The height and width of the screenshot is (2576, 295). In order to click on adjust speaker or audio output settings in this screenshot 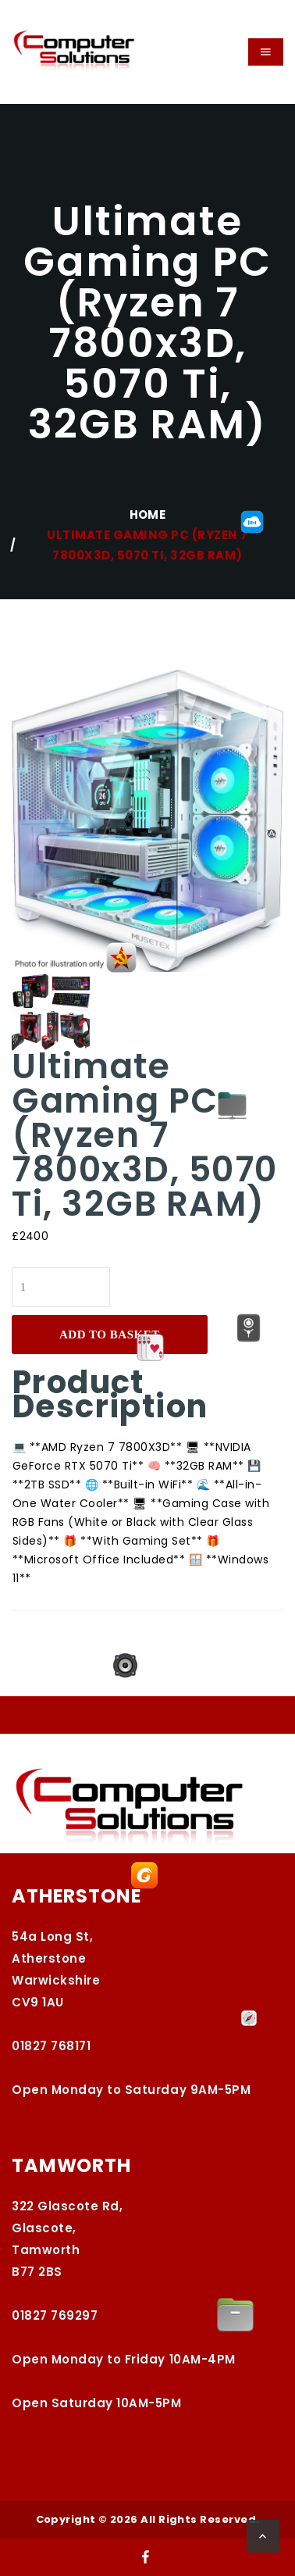, I will do `click(125, 1665)`.